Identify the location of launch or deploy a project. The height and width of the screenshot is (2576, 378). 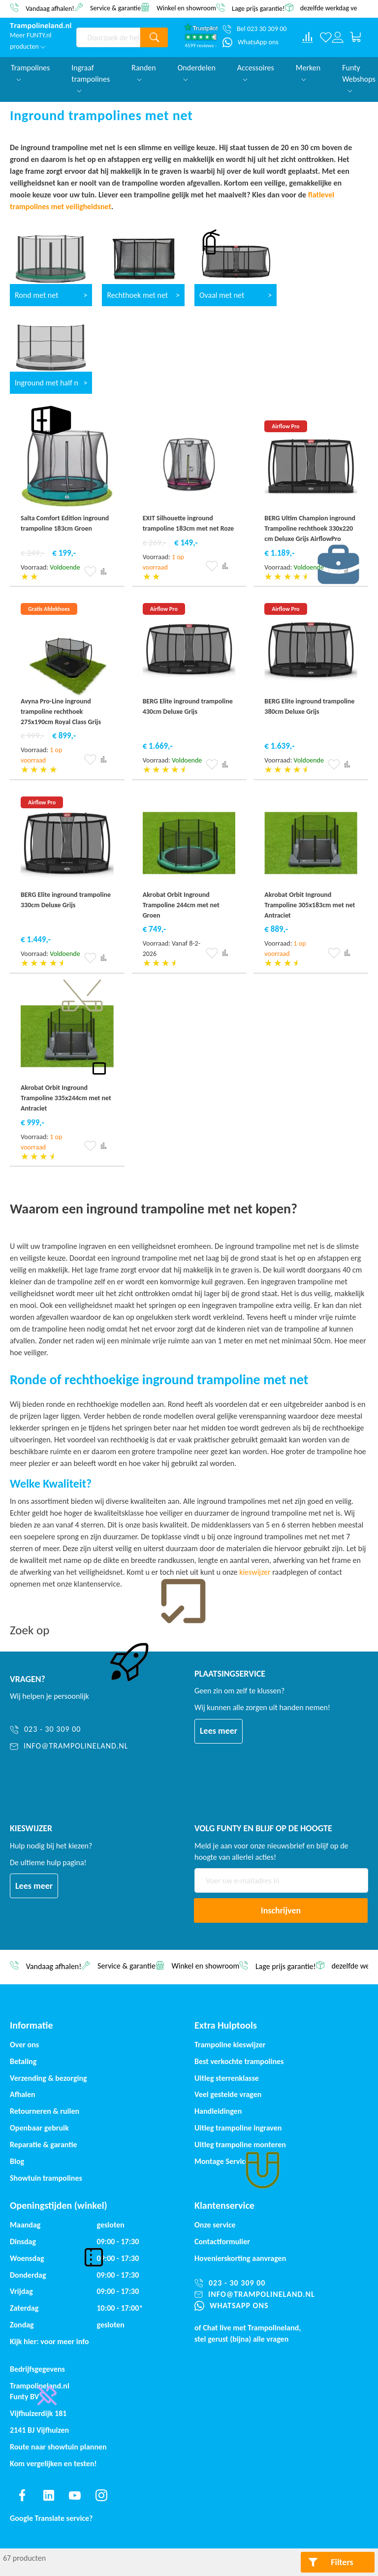
(129, 1662).